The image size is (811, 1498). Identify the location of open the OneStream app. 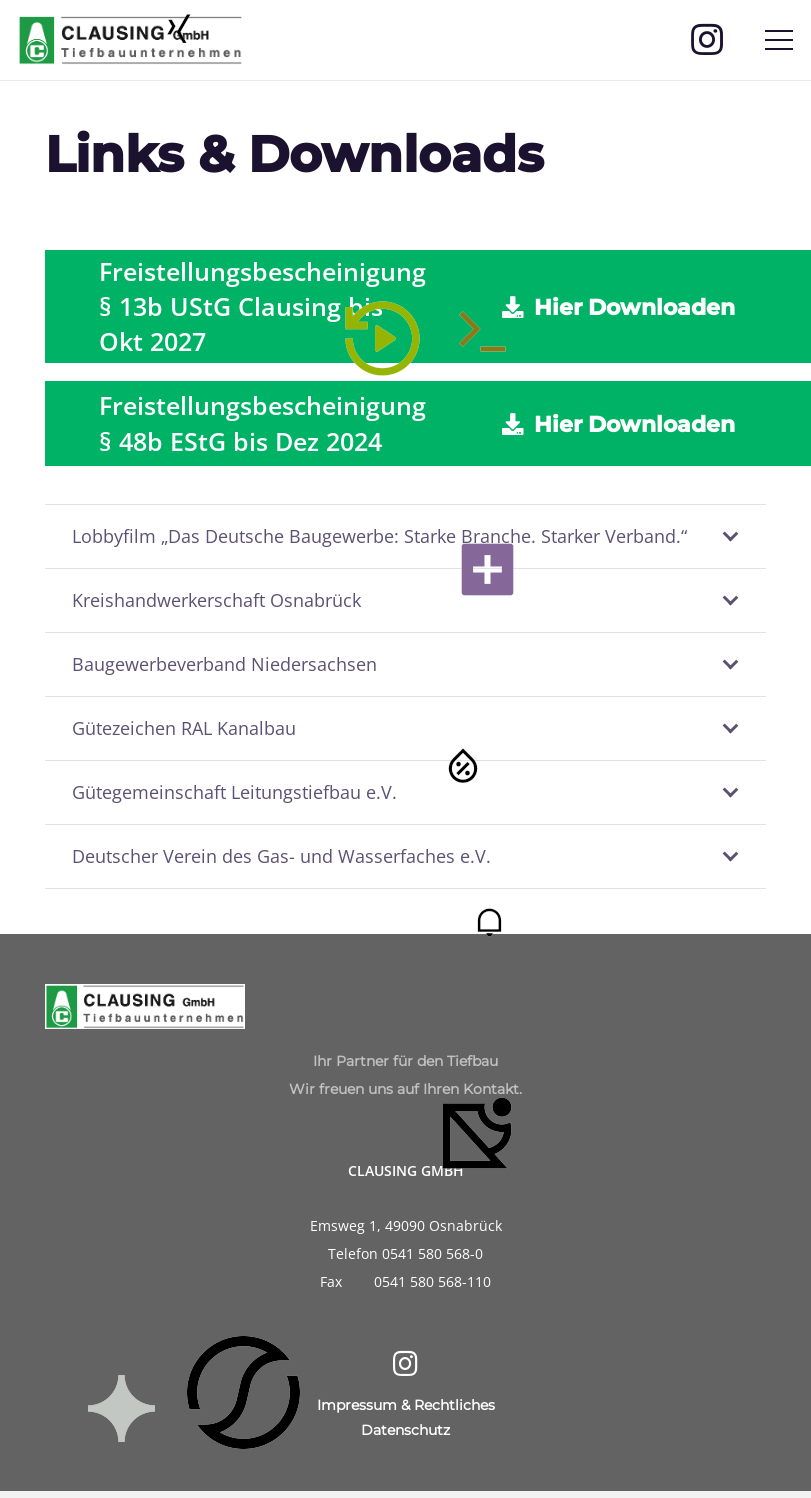
(243, 1392).